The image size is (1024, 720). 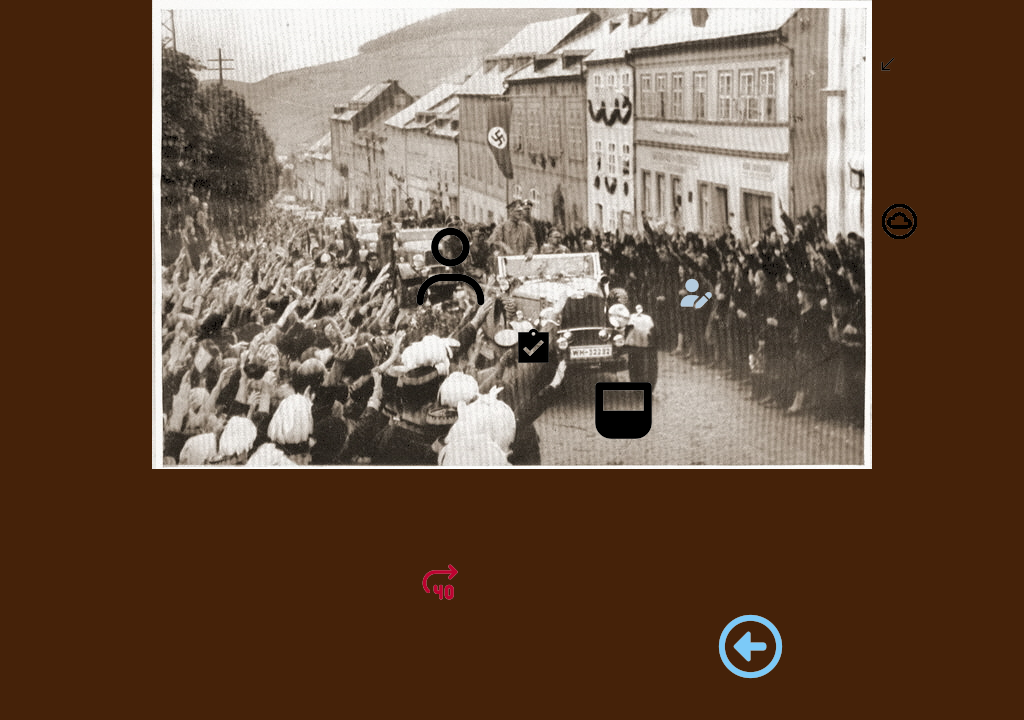 I want to click on navigate or move southwest on a map, so click(x=887, y=64).